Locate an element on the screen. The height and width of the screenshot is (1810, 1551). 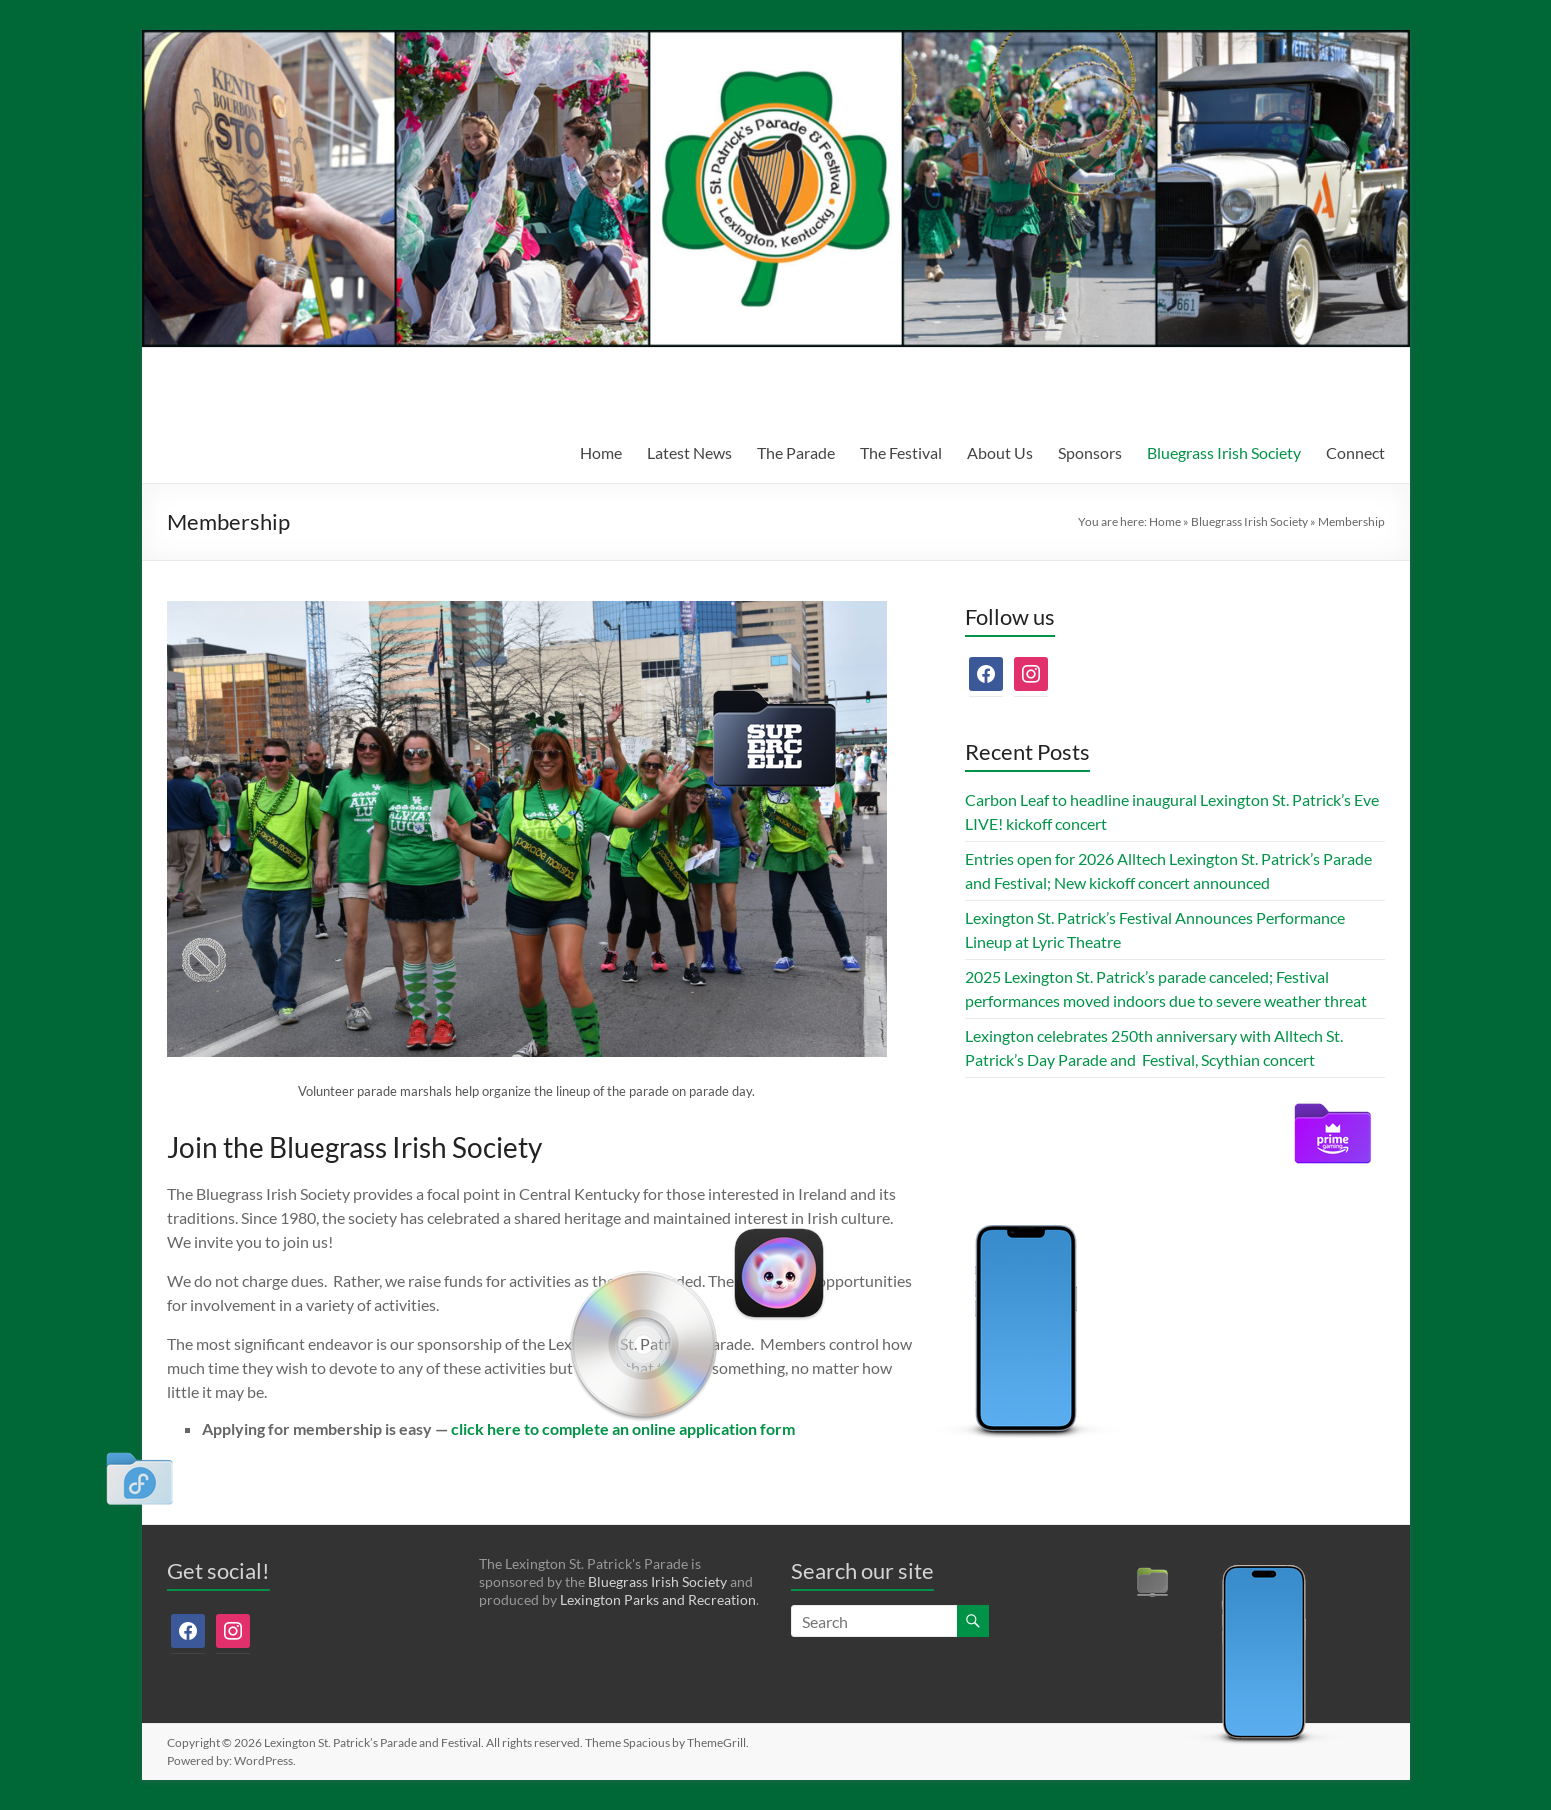
open folder containing Supercell games is located at coordinates (774, 742).